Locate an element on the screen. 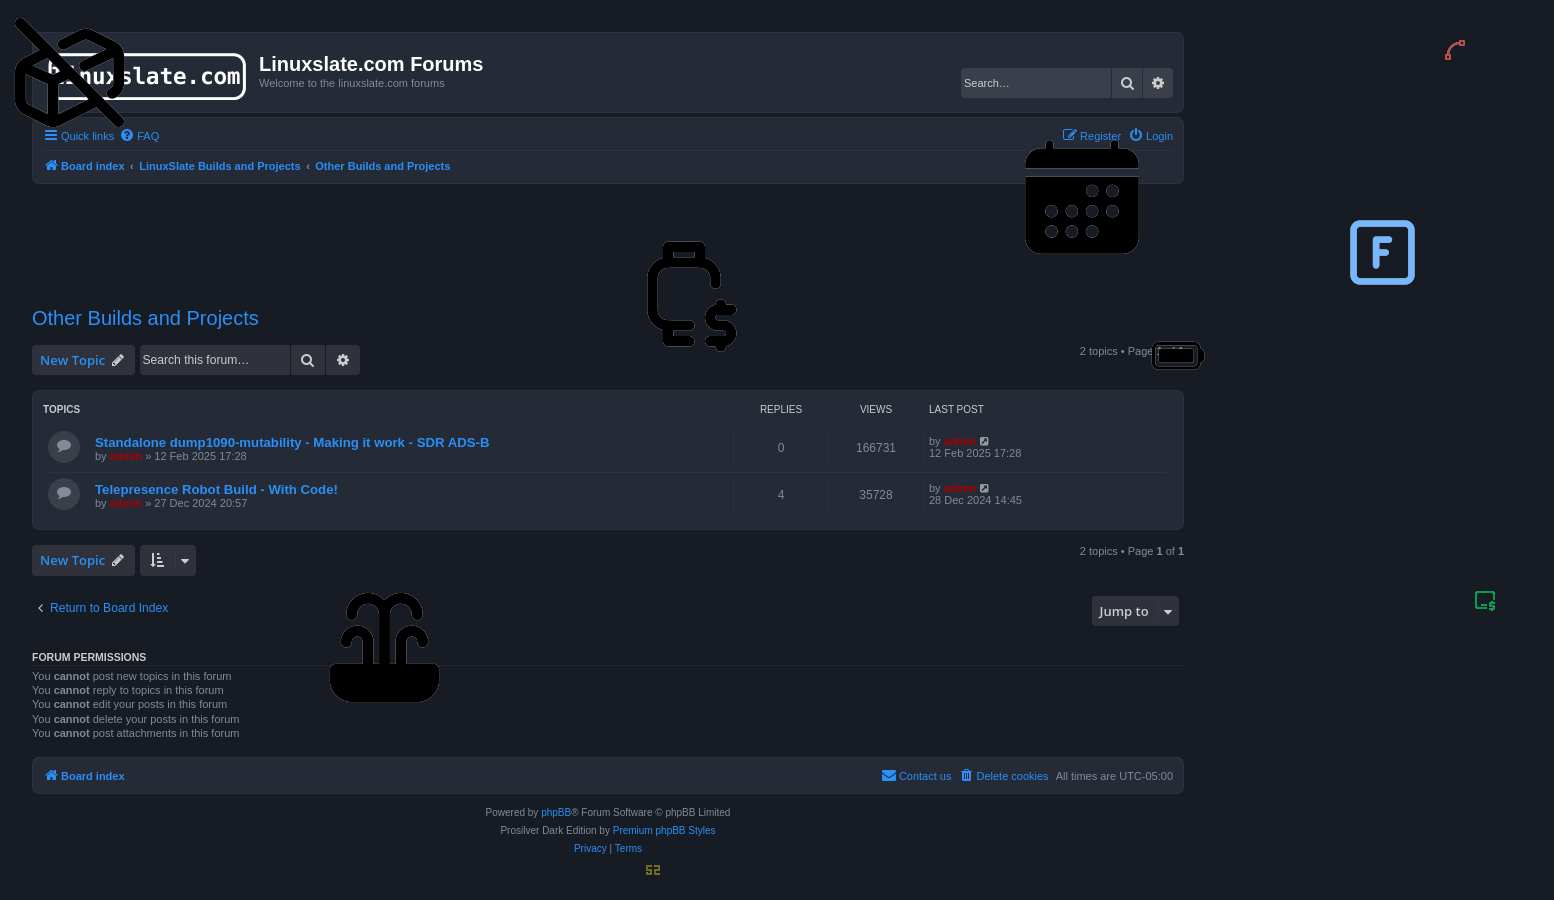 The height and width of the screenshot is (900, 1554). indicates full battery charge is located at coordinates (1178, 354).